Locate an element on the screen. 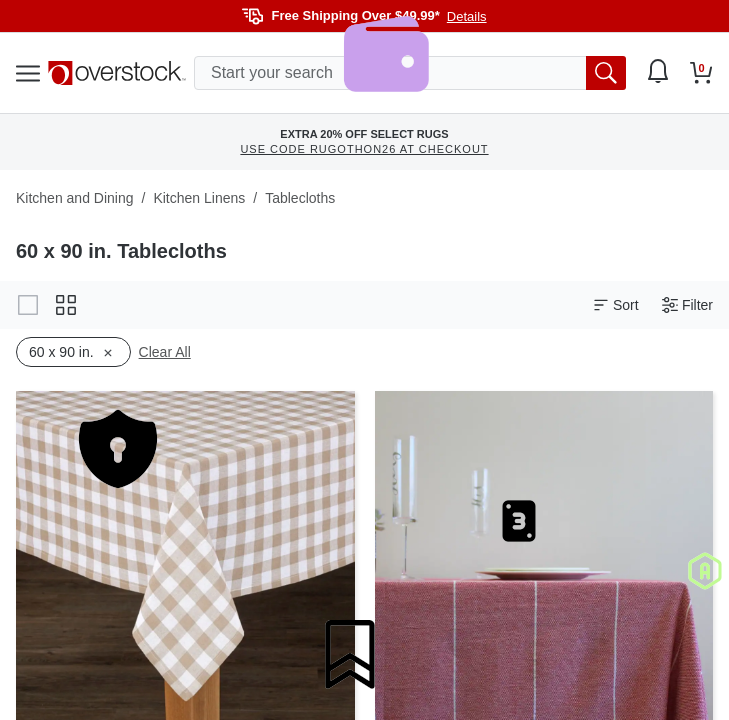  select option A in a multi-choice interface is located at coordinates (705, 571).